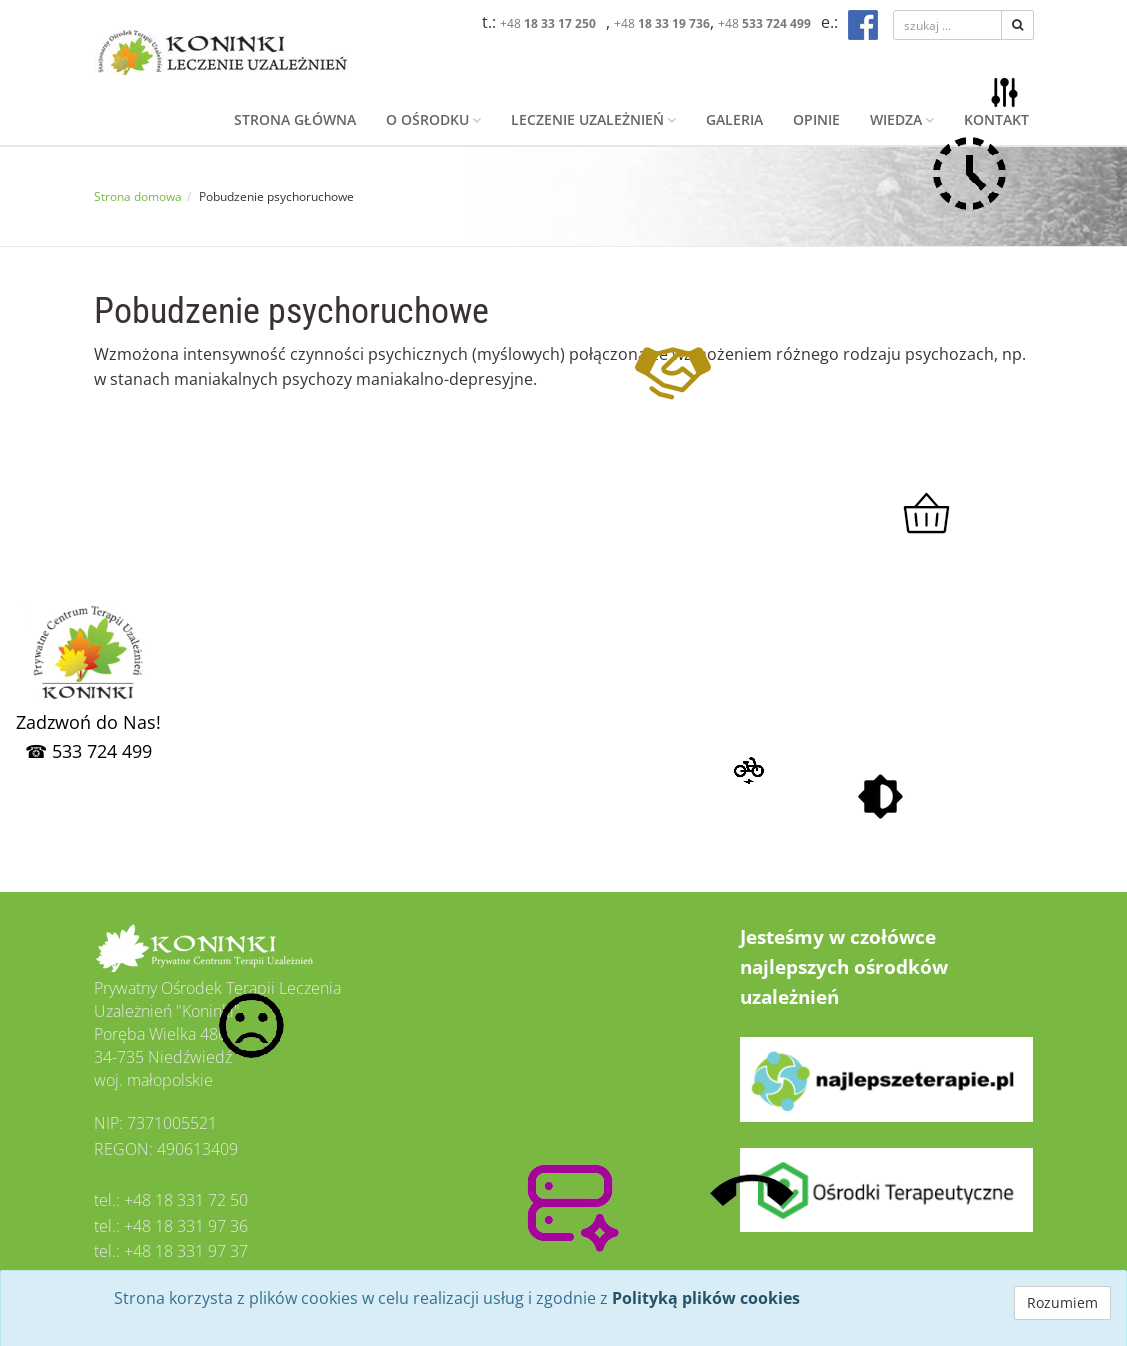 This screenshot has width=1127, height=1346. I want to click on adjust display brightness settings, so click(880, 796).